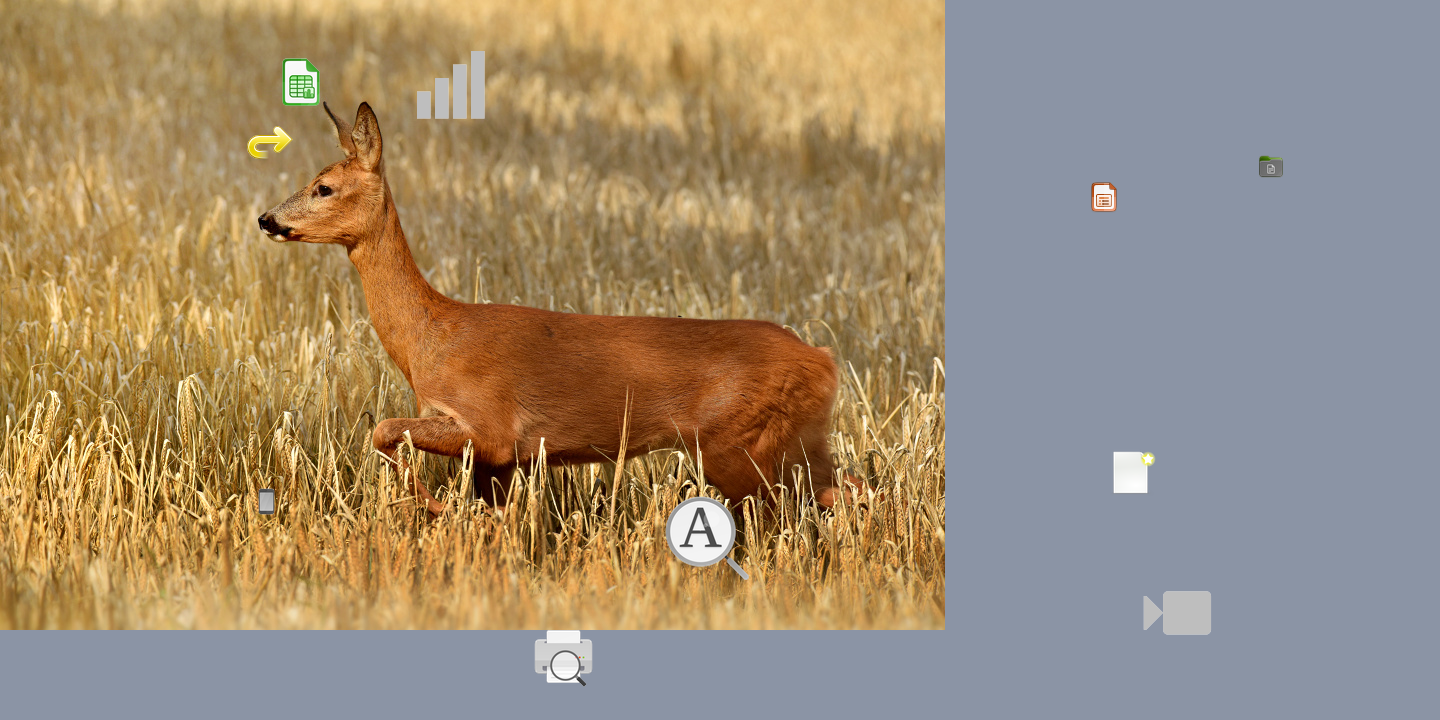 This screenshot has height=720, width=1440. I want to click on search within emails or messages, so click(706, 537).